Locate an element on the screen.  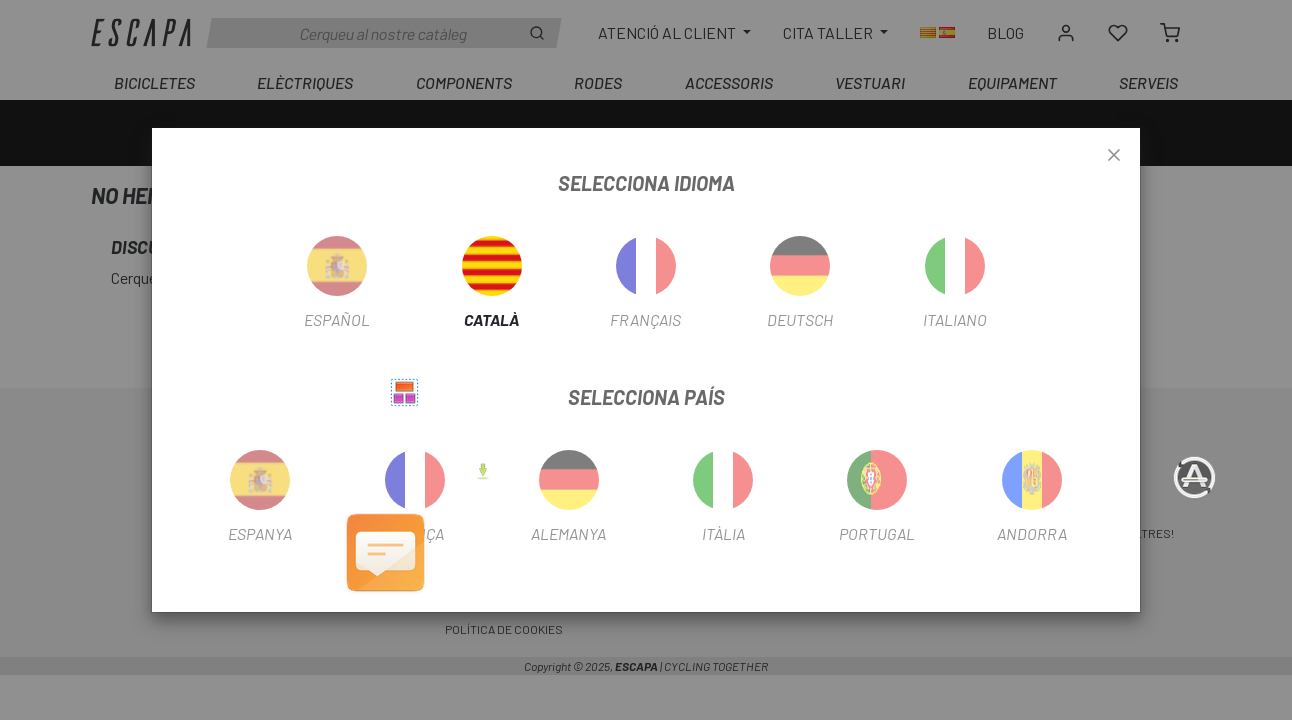
check for available system updates is located at coordinates (1194, 477).